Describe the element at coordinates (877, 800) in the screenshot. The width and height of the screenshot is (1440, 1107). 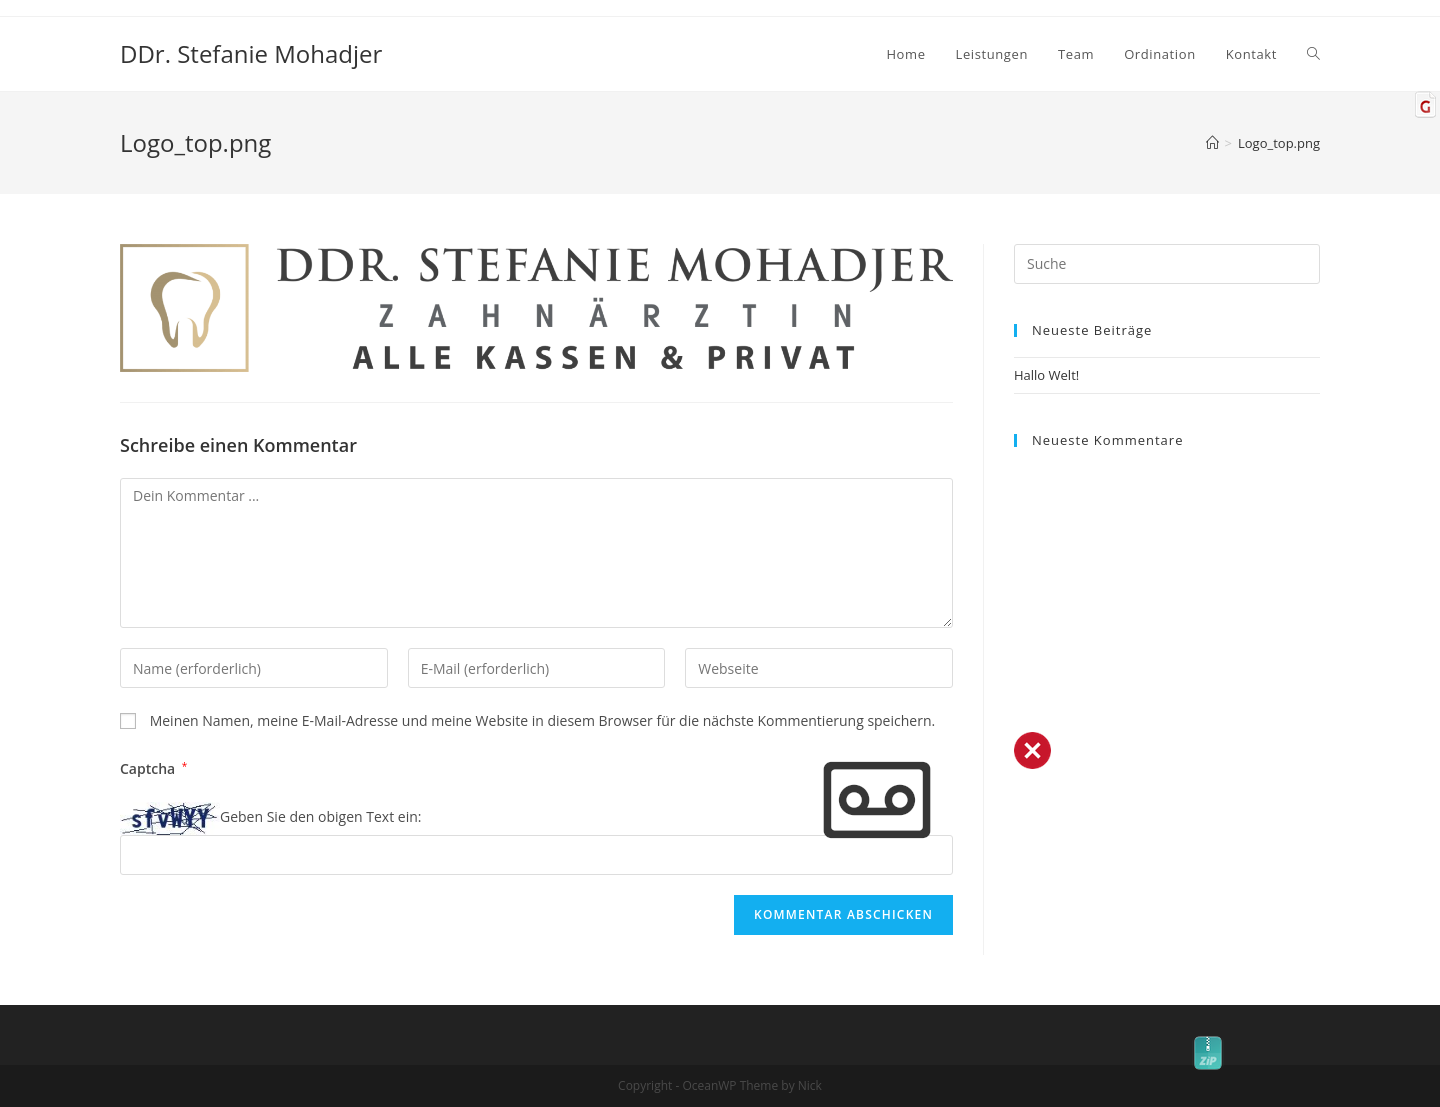
I see `indicates audio tape or cassette media` at that location.